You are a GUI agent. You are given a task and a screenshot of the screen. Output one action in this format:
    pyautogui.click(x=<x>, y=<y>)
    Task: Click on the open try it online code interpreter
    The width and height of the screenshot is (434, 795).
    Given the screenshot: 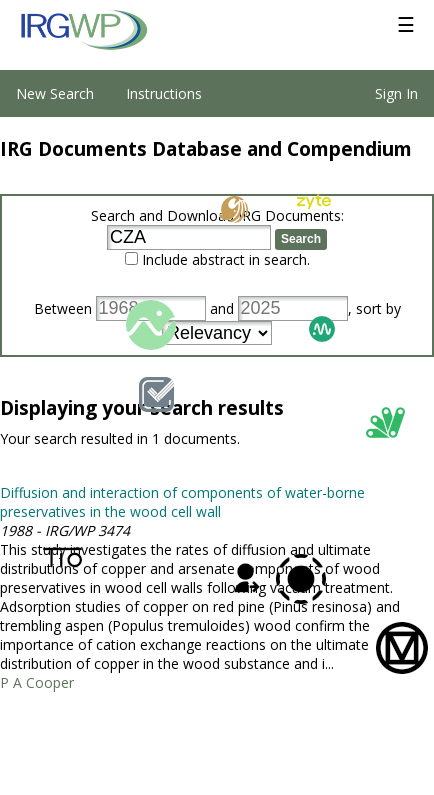 What is the action you would take?
    pyautogui.click(x=62, y=557)
    